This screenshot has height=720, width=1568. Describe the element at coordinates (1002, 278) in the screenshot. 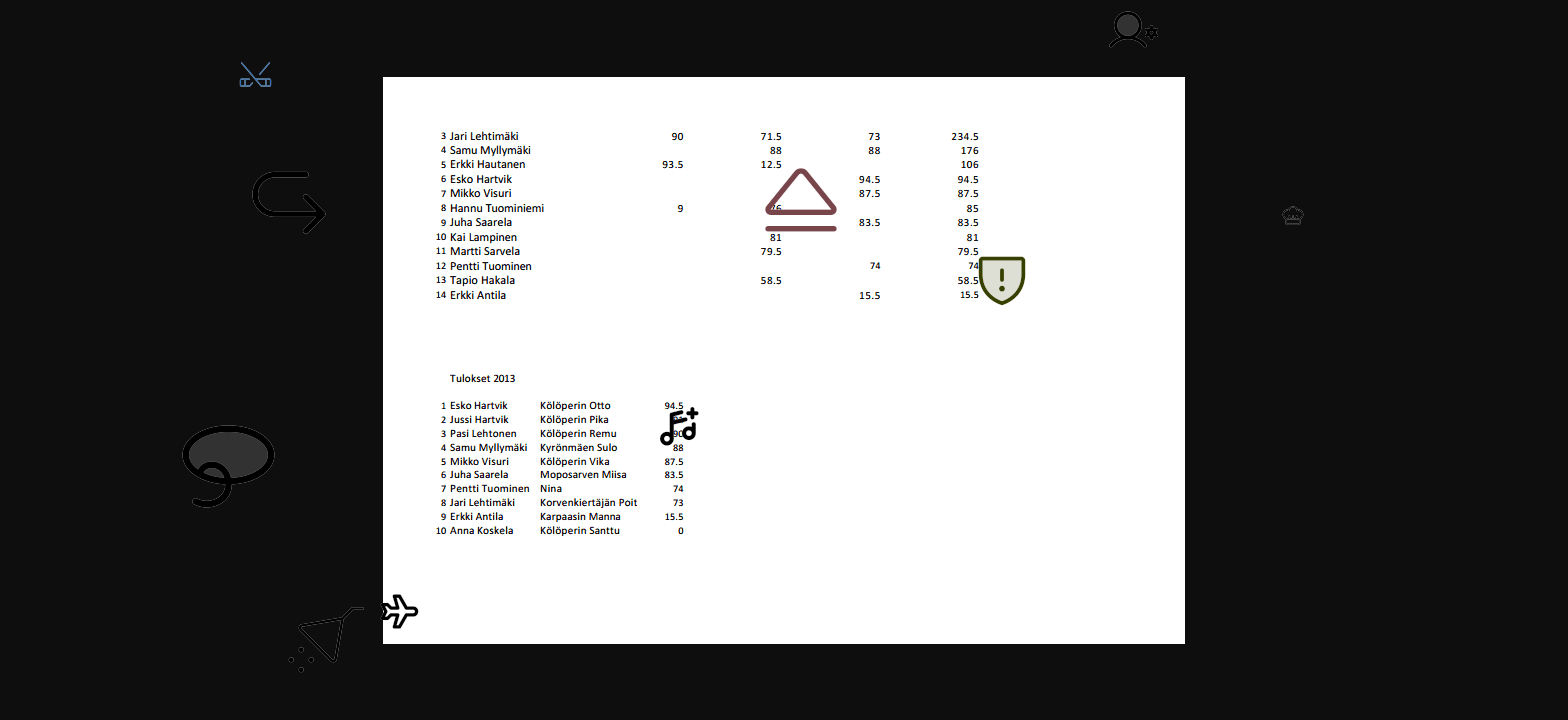

I see `security warning or alert detected` at that location.